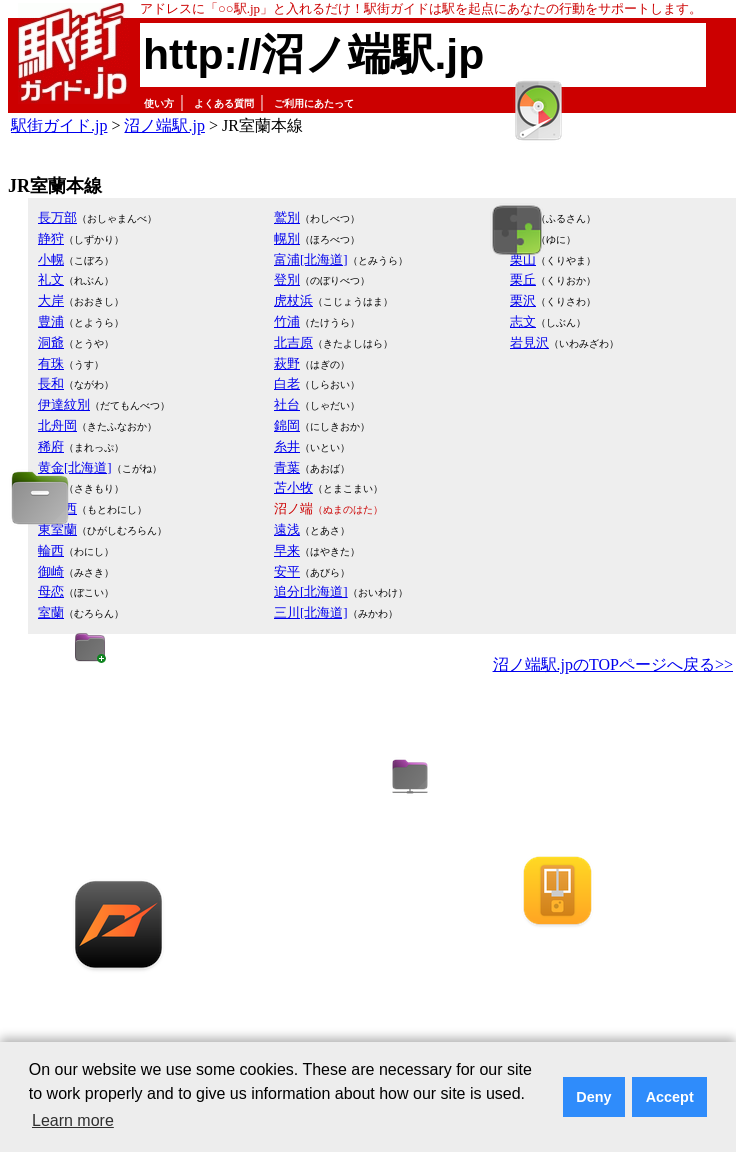 The width and height of the screenshot is (736, 1152). Describe the element at coordinates (90, 647) in the screenshot. I see `create a new folder` at that location.